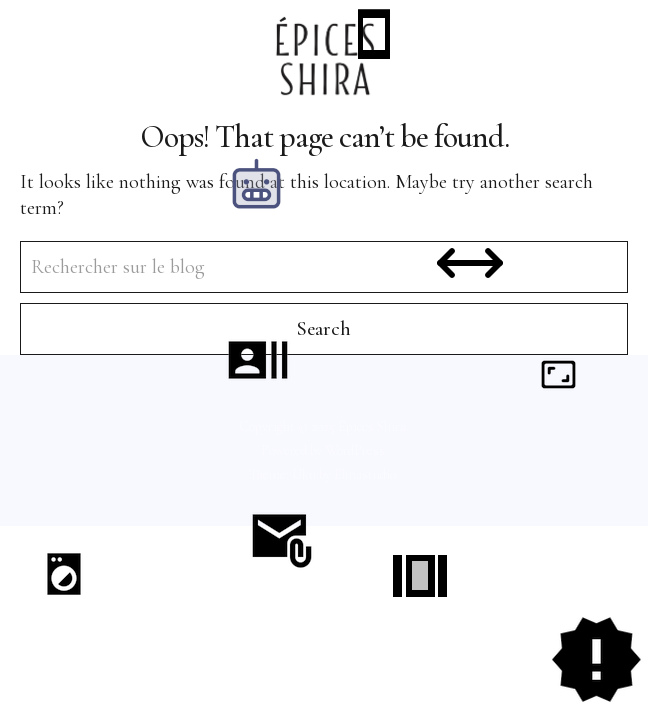 The height and width of the screenshot is (720, 648). I want to click on adjust aspect ratio settings, so click(558, 374).